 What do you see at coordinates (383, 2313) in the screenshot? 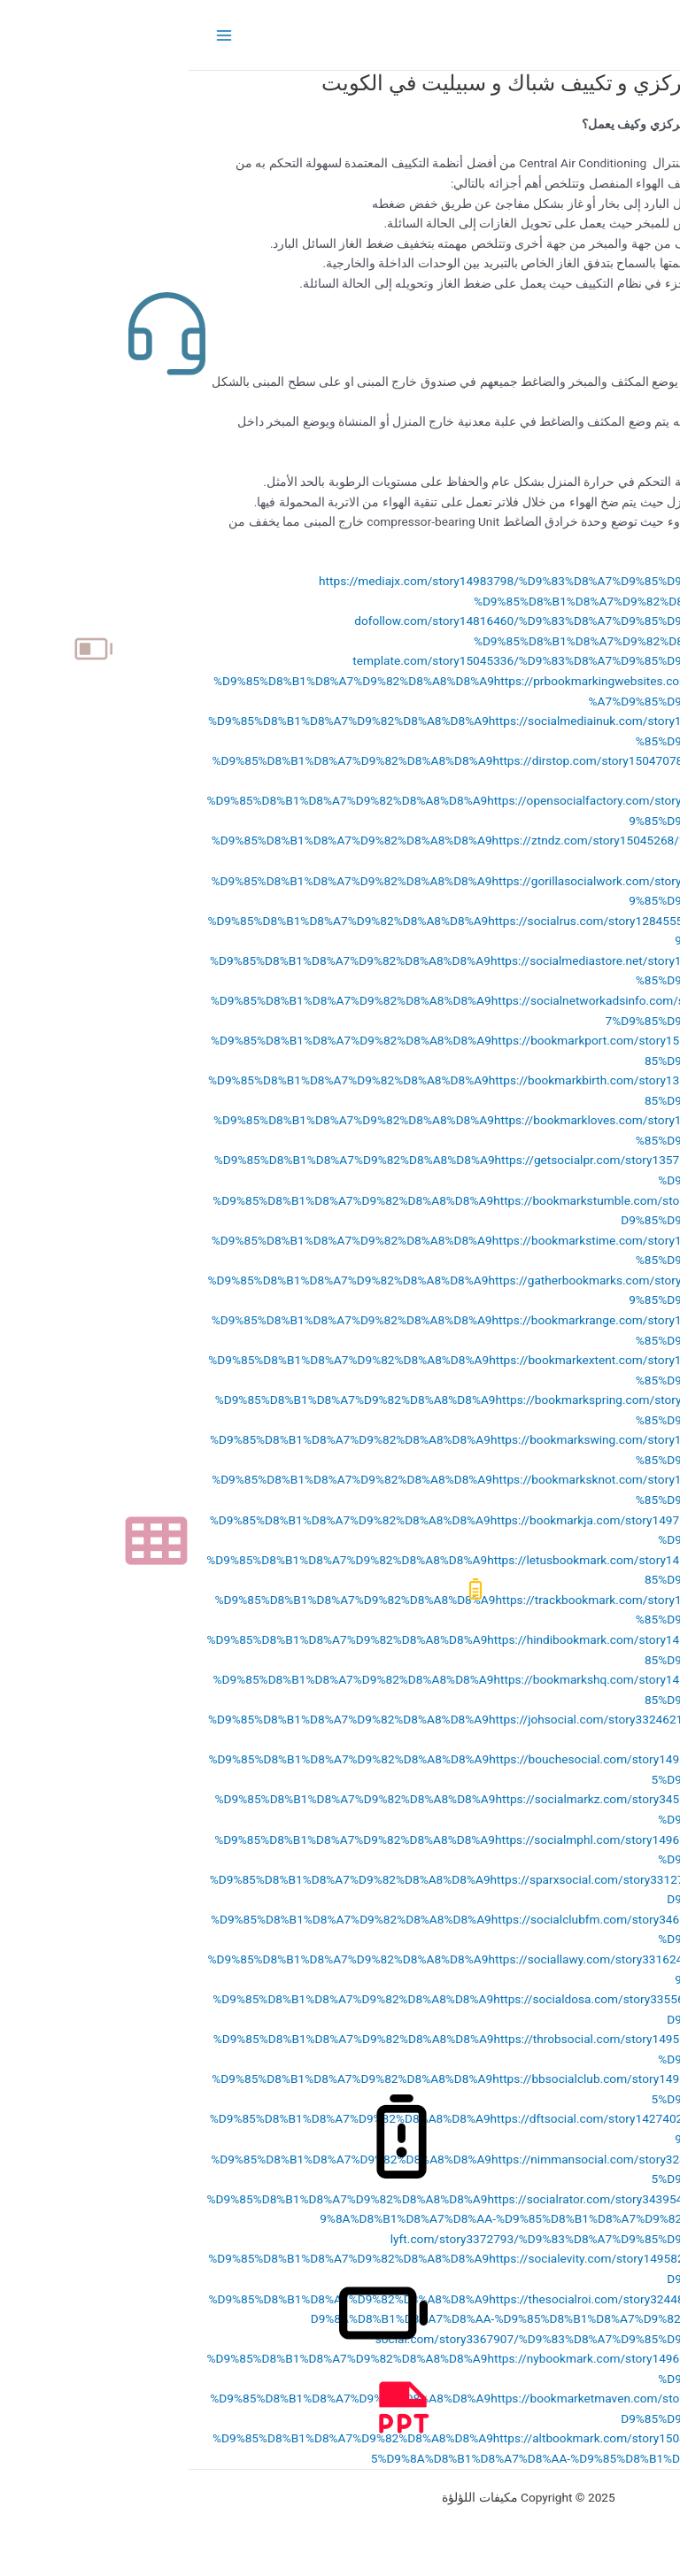
I see `indicates battery is completely drained` at bounding box center [383, 2313].